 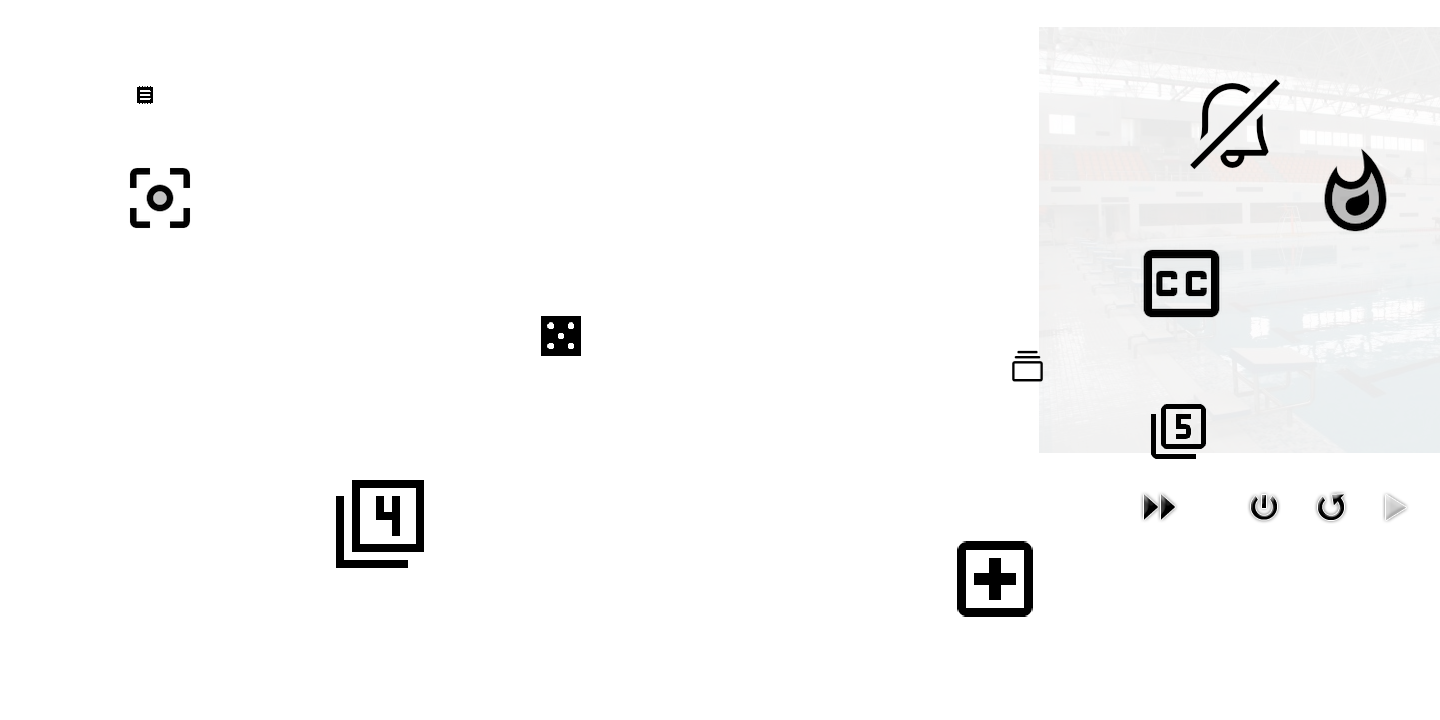 I want to click on view stacked cards or layers, so click(x=1027, y=367).